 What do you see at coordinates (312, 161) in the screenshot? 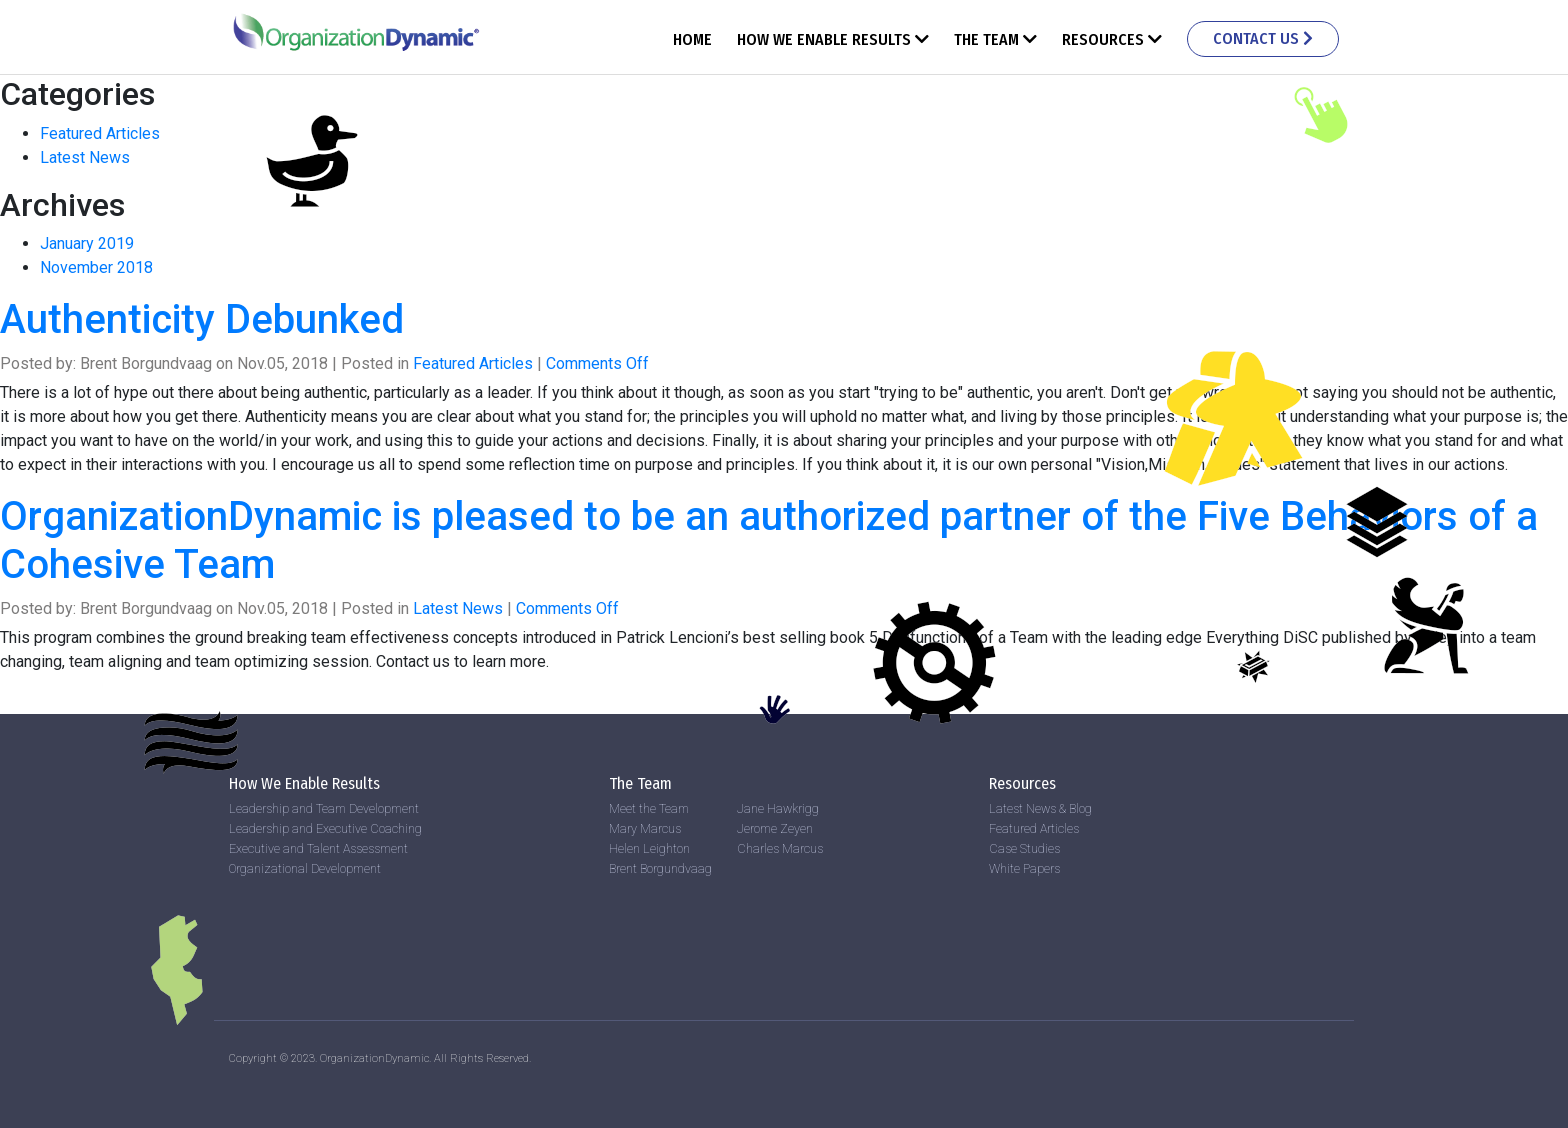
I see `decorative duck icon for game interface` at bounding box center [312, 161].